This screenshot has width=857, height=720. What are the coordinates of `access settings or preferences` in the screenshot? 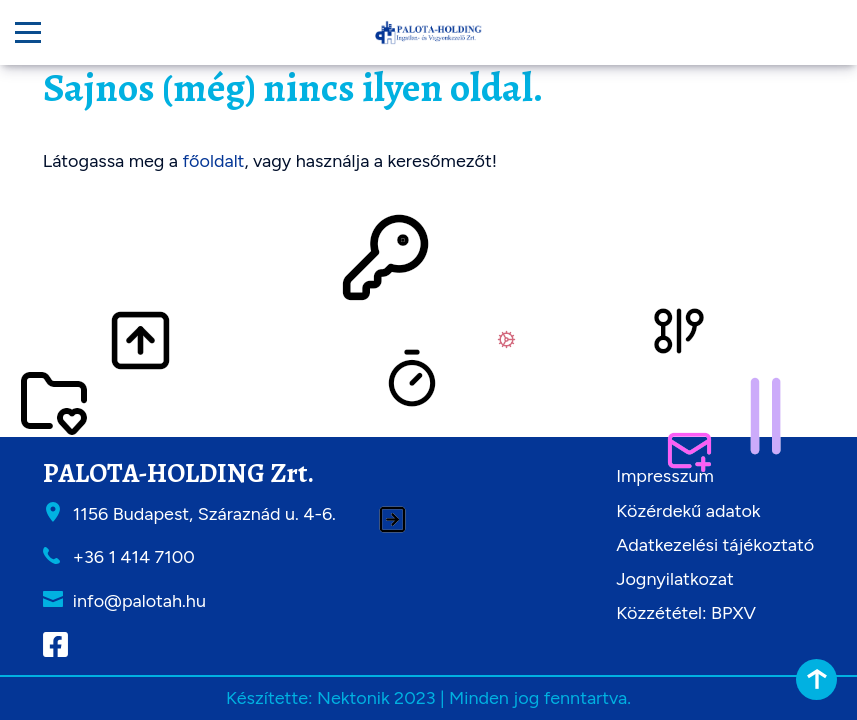 It's located at (506, 339).